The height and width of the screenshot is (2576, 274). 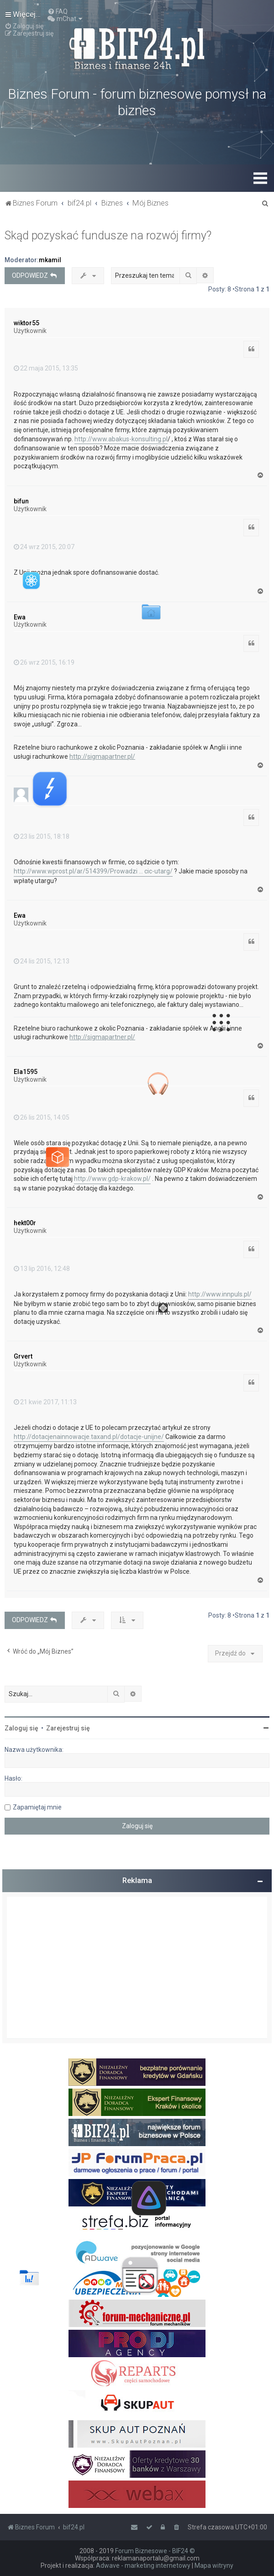 I want to click on access ad blocker settings in your web browser, so click(x=140, y=2275).